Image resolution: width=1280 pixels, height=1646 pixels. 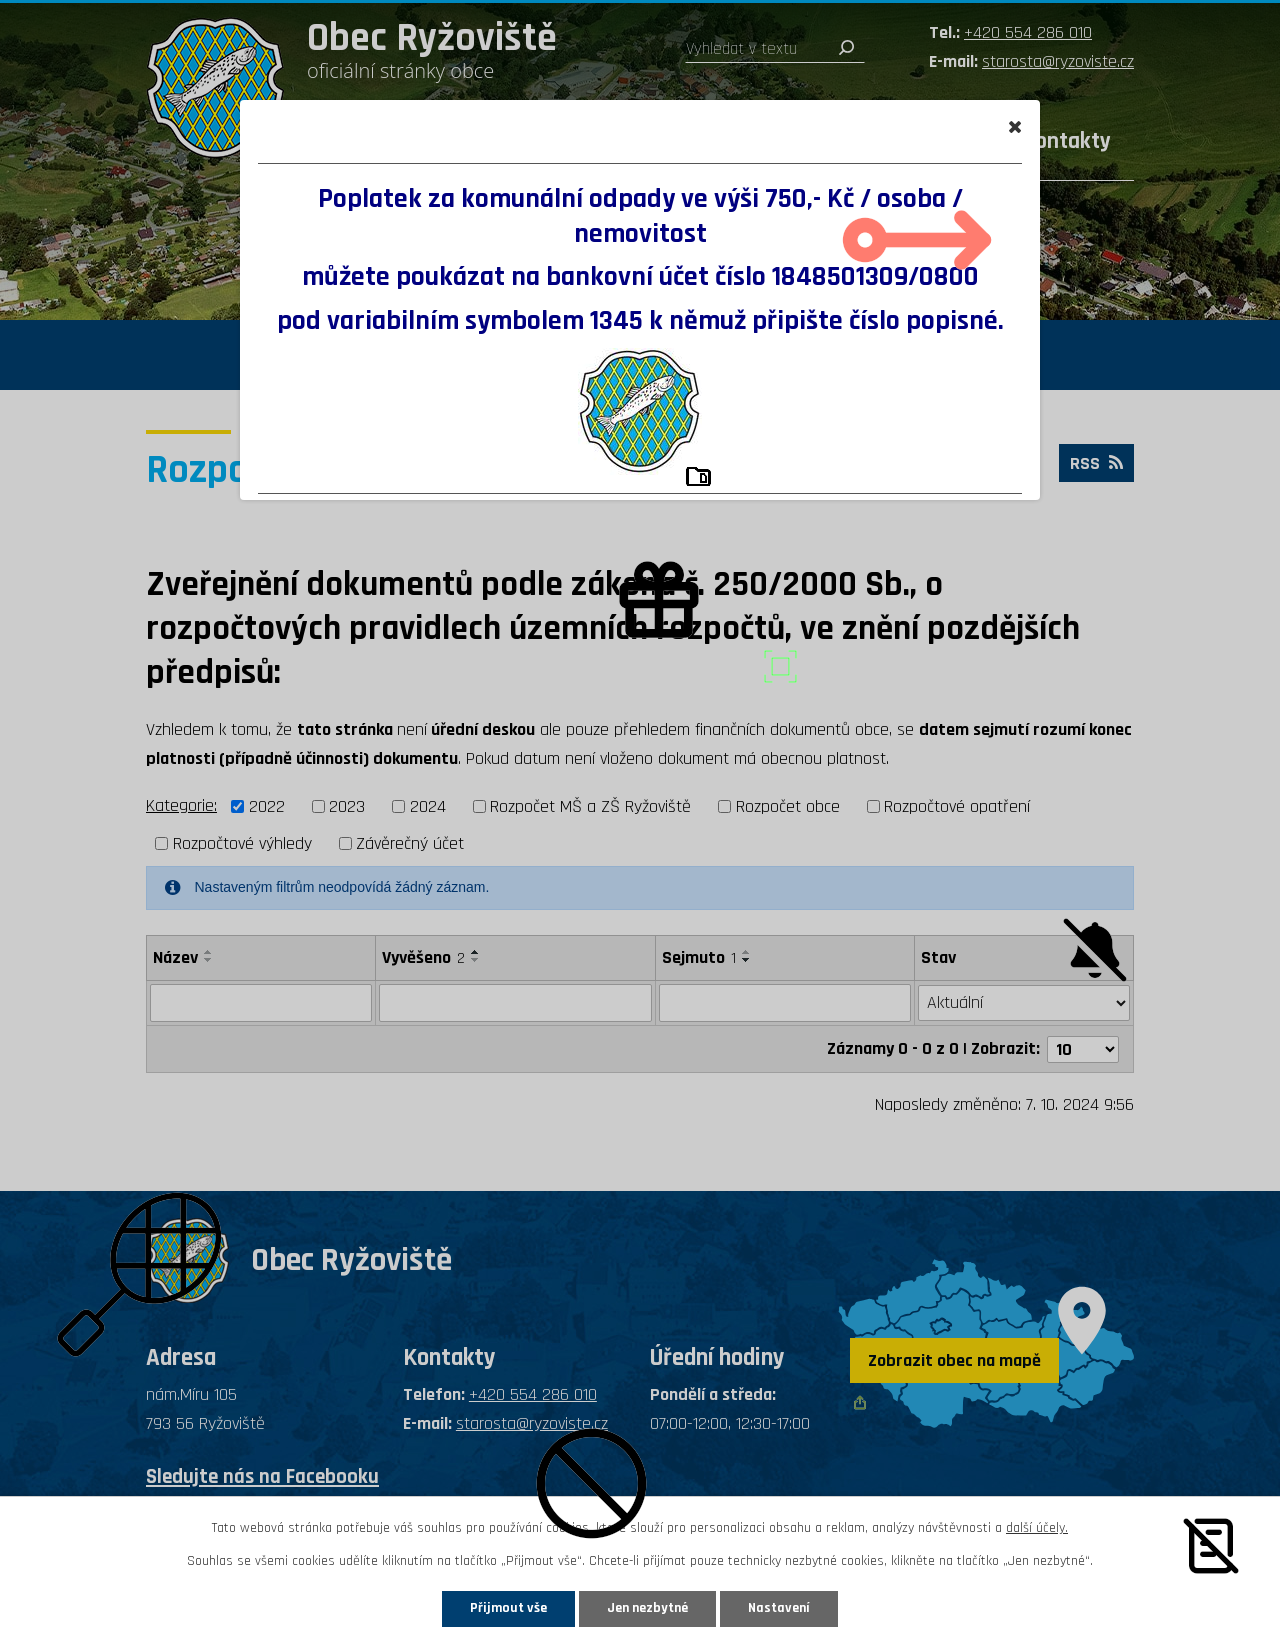 What do you see at coordinates (780, 666) in the screenshot?
I see `scan a document or QR code` at bounding box center [780, 666].